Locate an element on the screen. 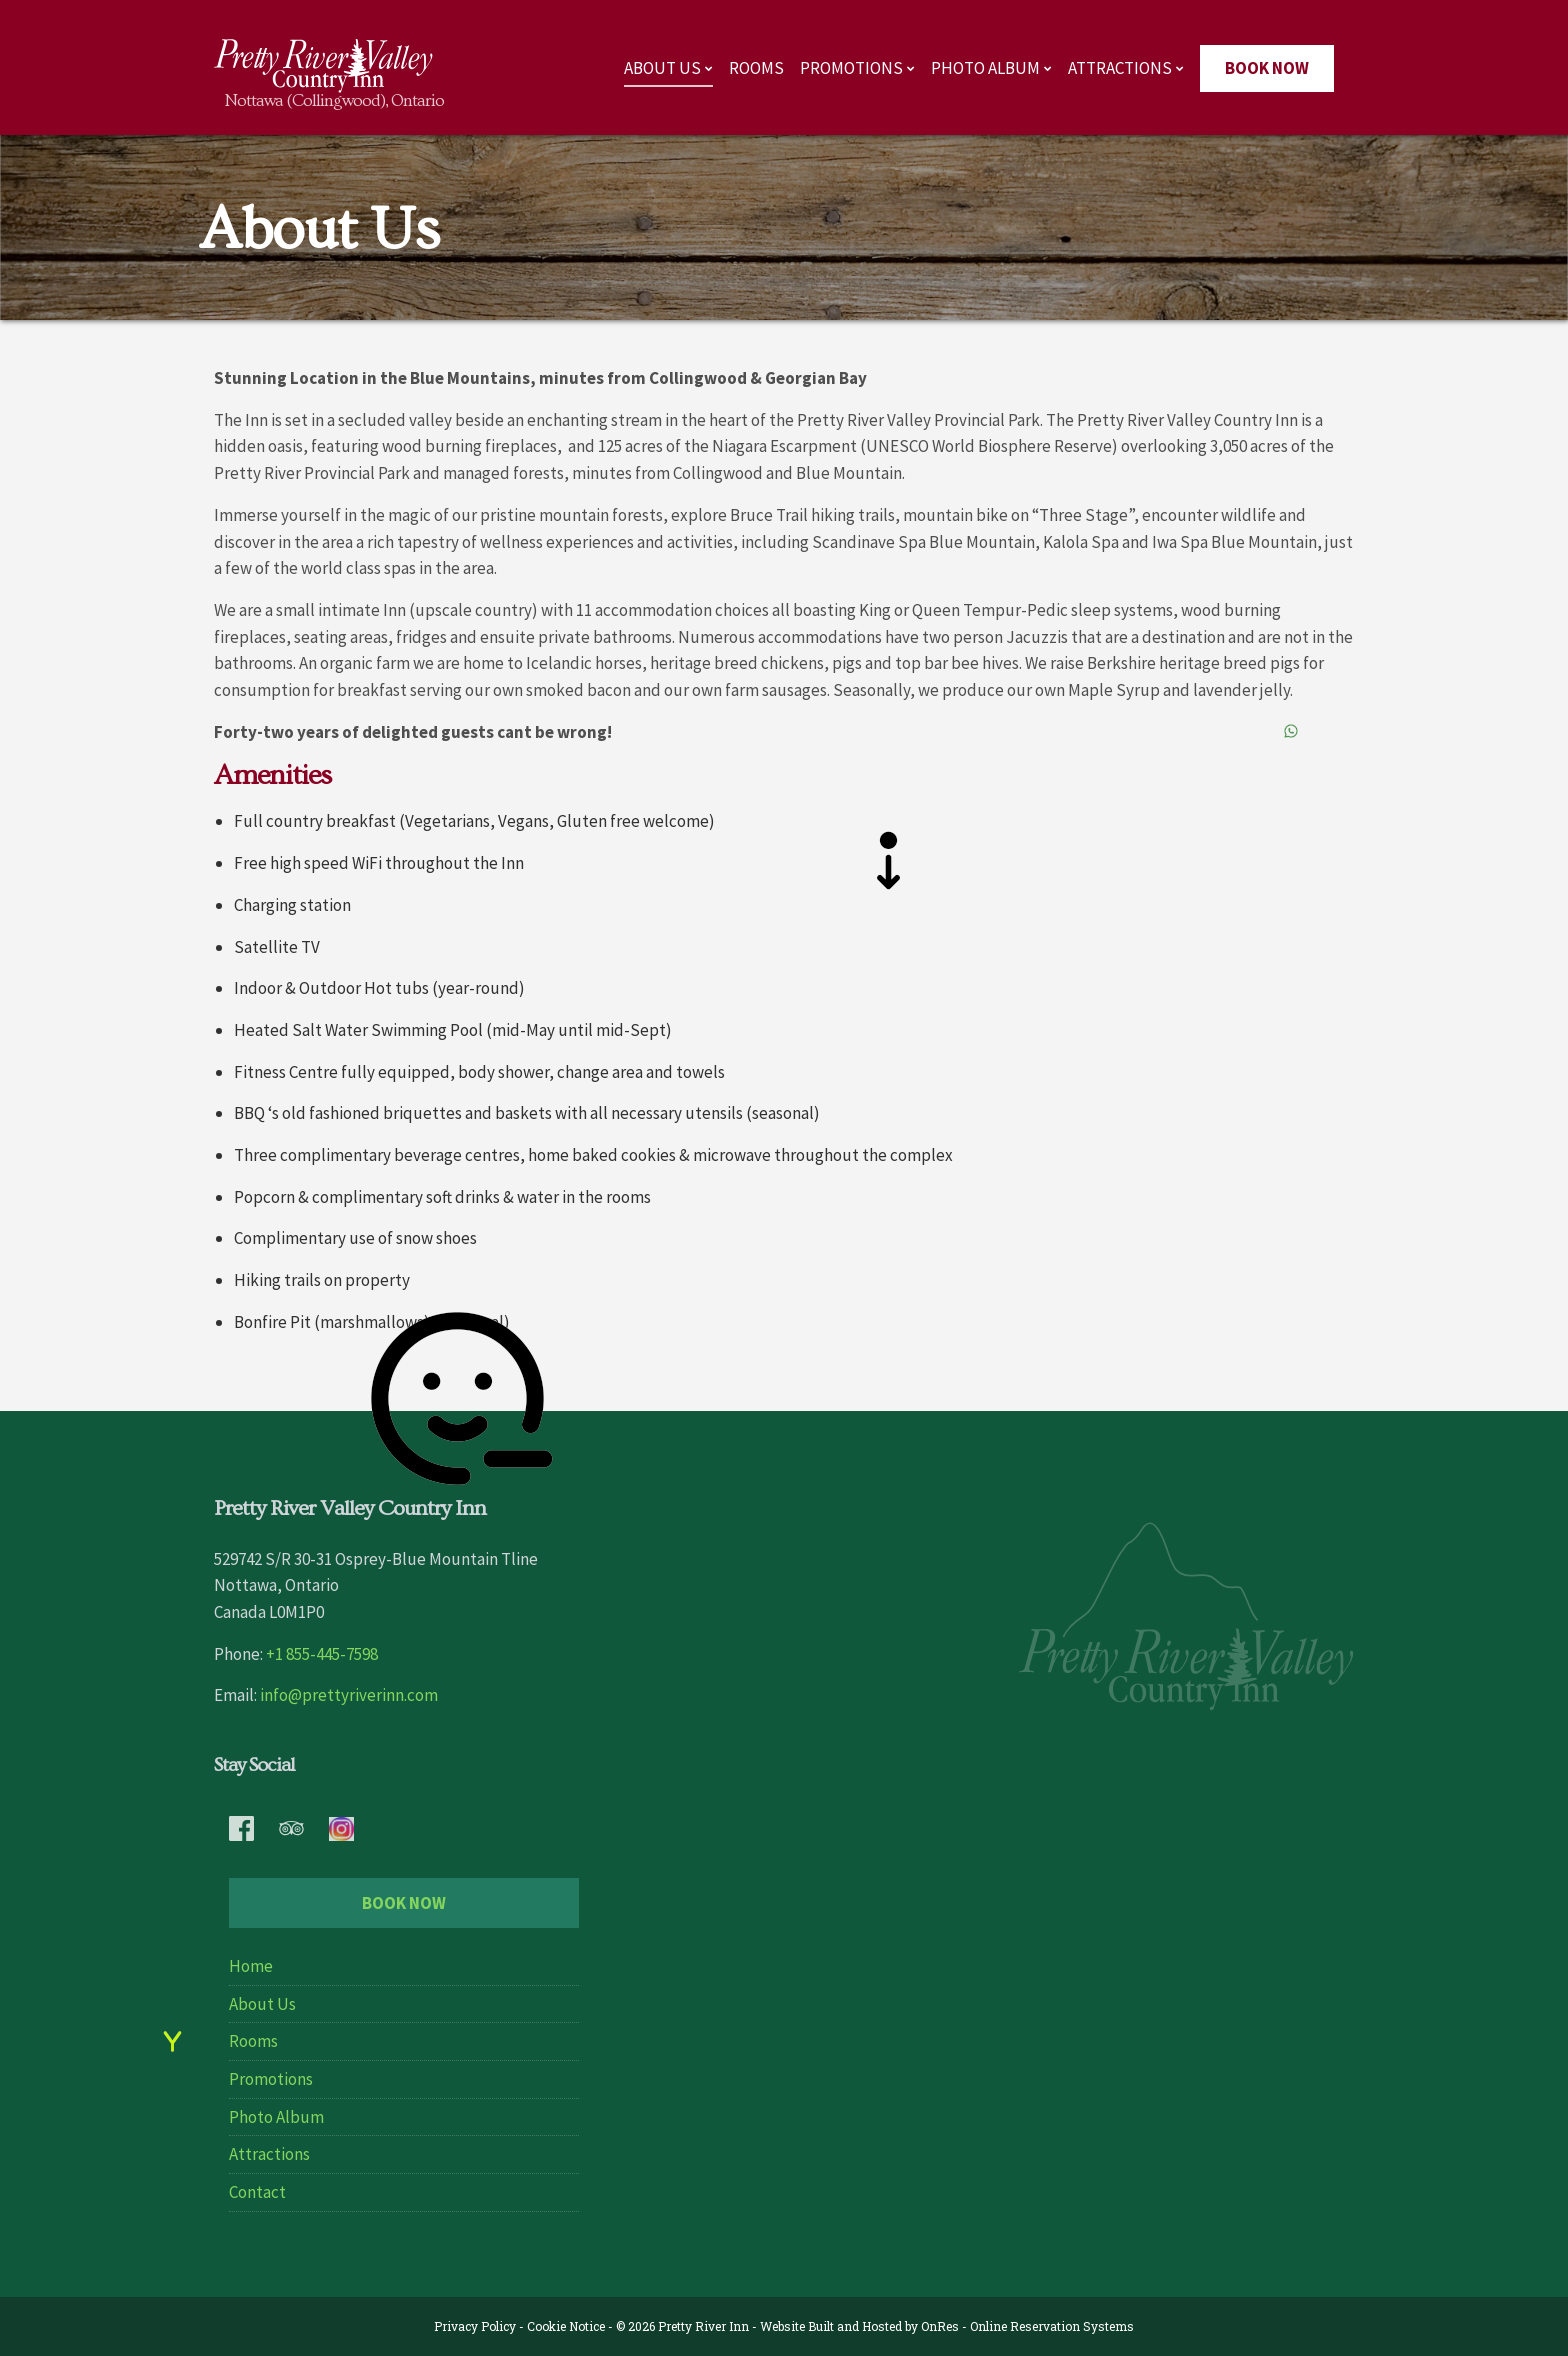 Image resolution: width=1568 pixels, height=2356 pixels. represents the letter Y in text or labeling is located at coordinates (172, 2041).